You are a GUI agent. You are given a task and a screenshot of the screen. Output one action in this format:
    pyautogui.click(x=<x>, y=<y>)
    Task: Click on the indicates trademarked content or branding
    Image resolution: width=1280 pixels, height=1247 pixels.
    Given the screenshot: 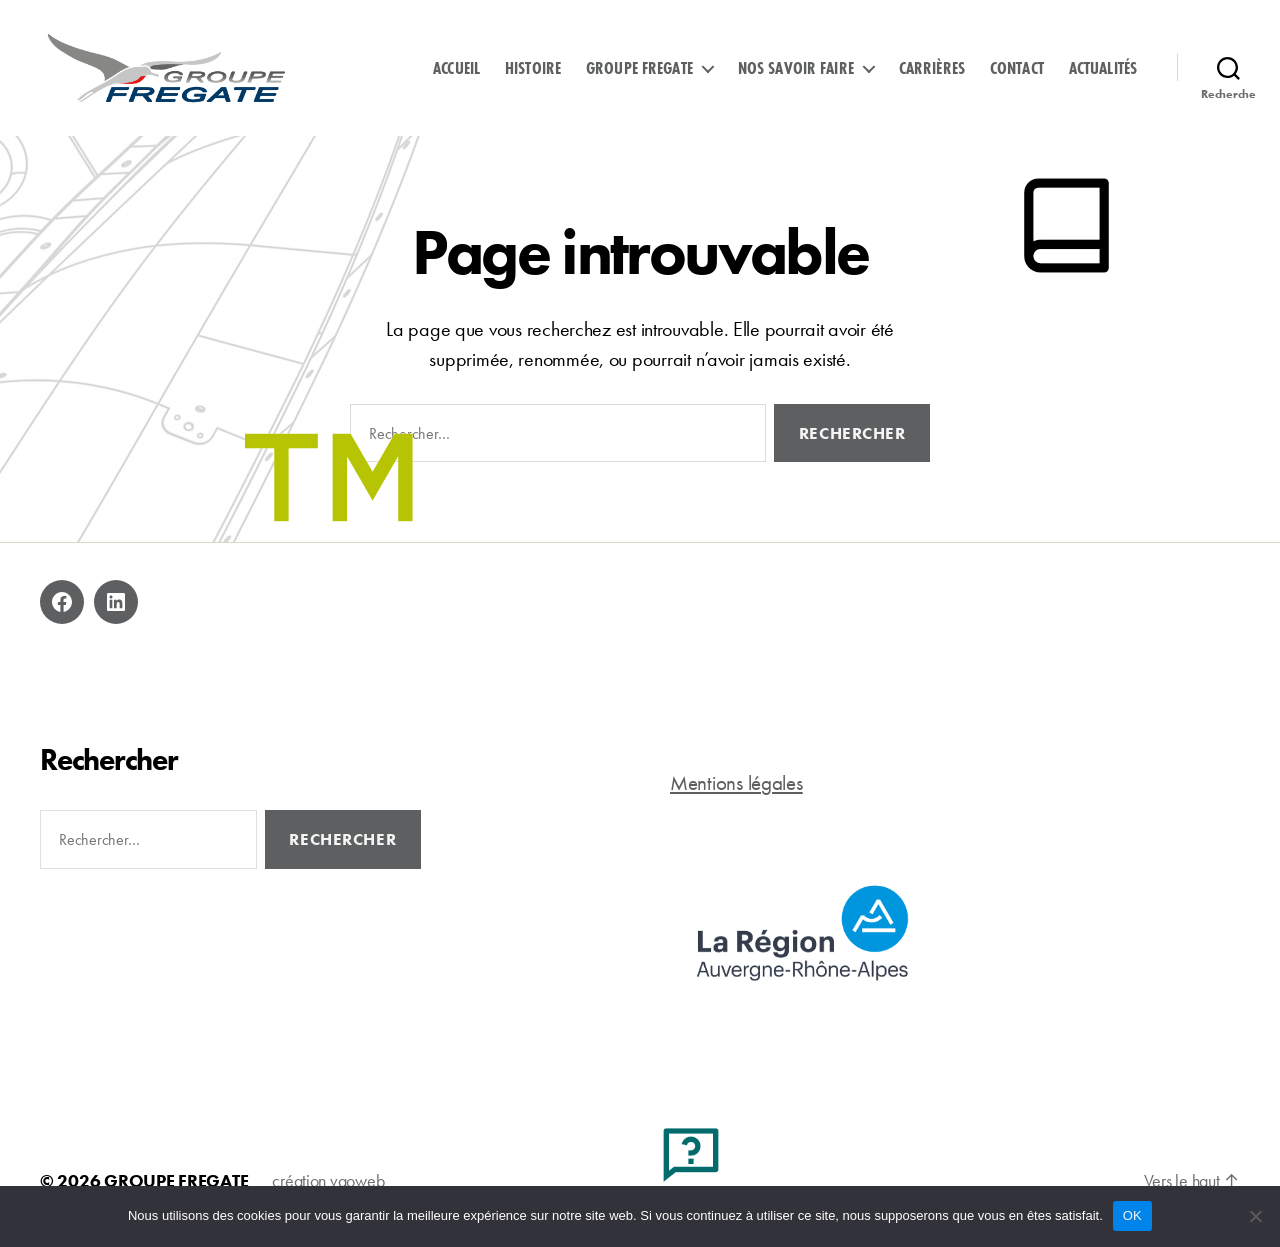 What is the action you would take?
    pyautogui.click(x=332, y=477)
    